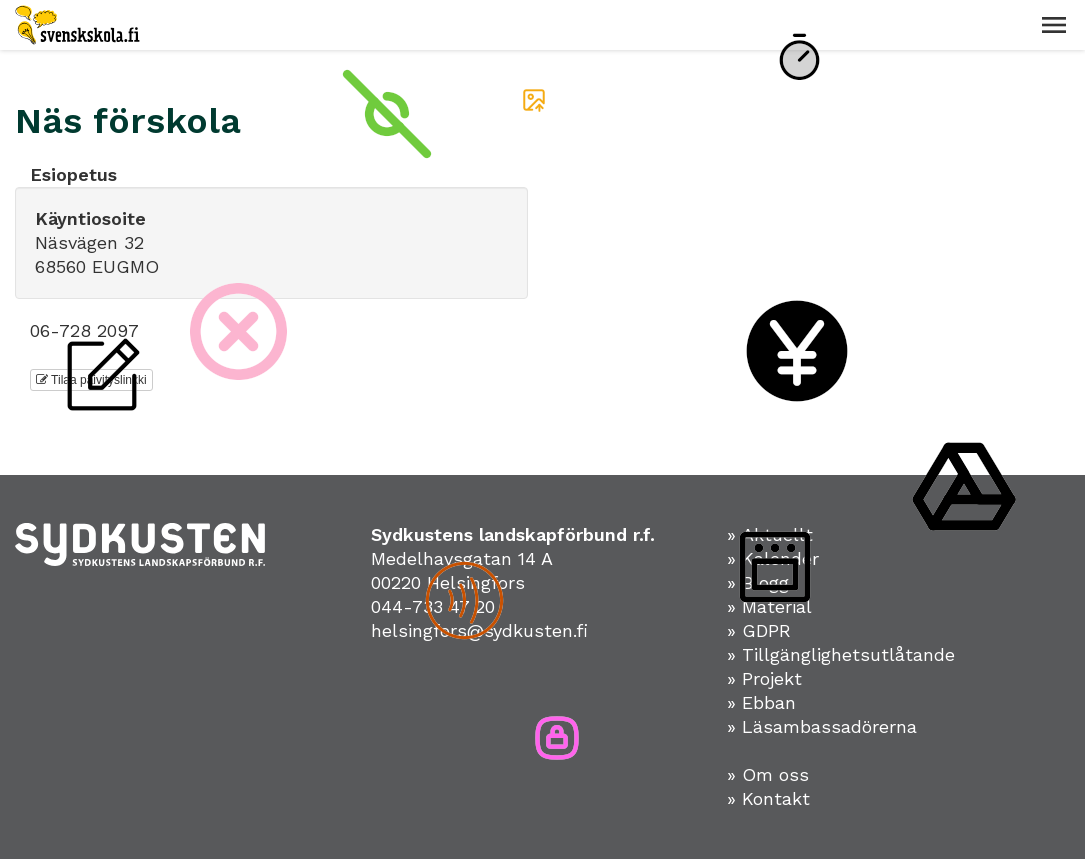 The image size is (1085, 859). Describe the element at coordinates (102, 376) in the screenshot. I see `create a new note` at that location.